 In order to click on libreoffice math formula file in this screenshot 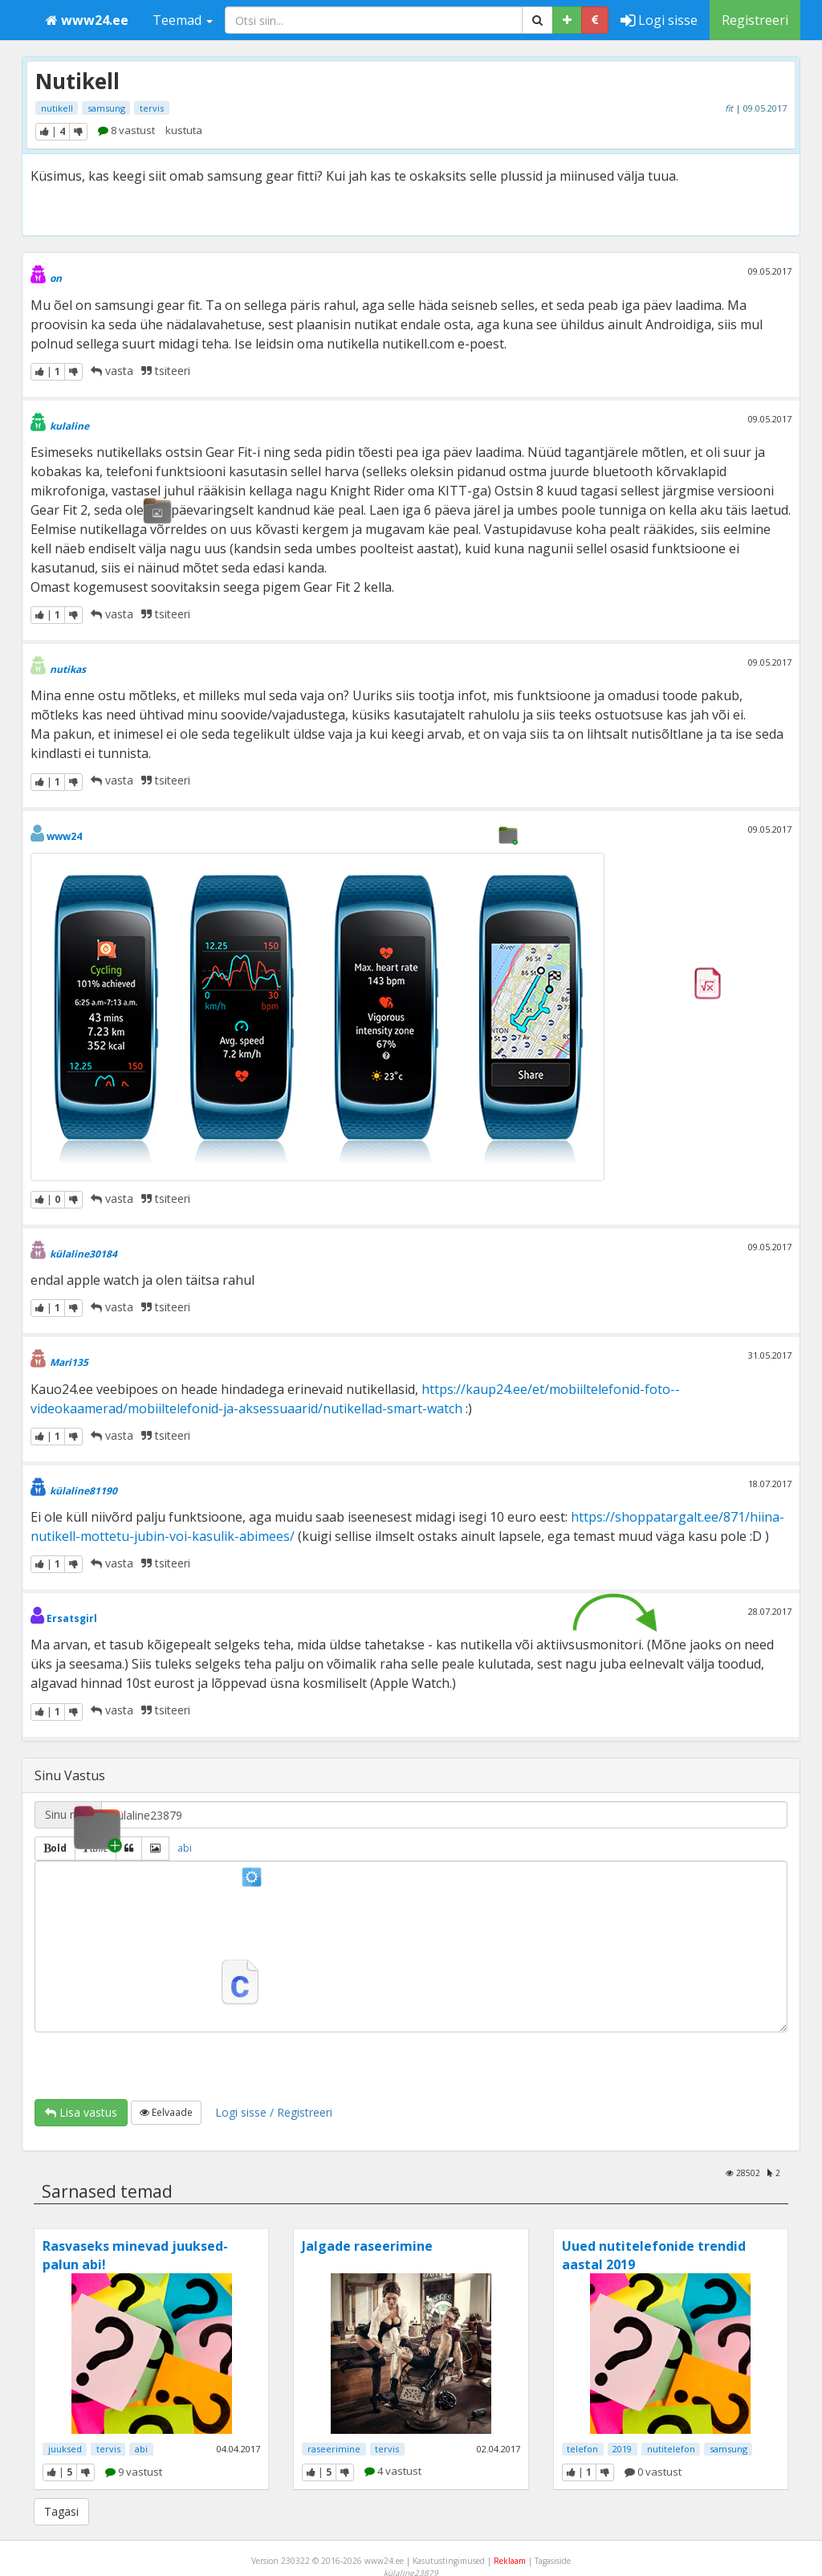, I will do `click(707, 983)`.